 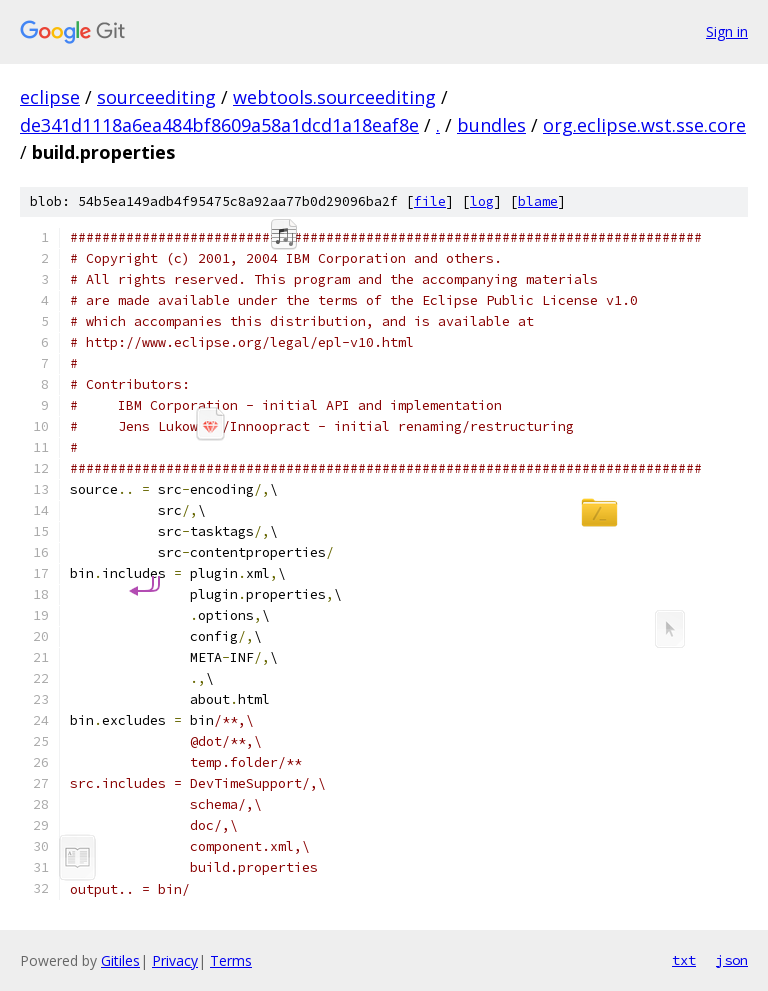 What do you see at coordinates (210, 423) in the screenshot?
I see `a ruby programming language source file` at bounding box center [210, 423].